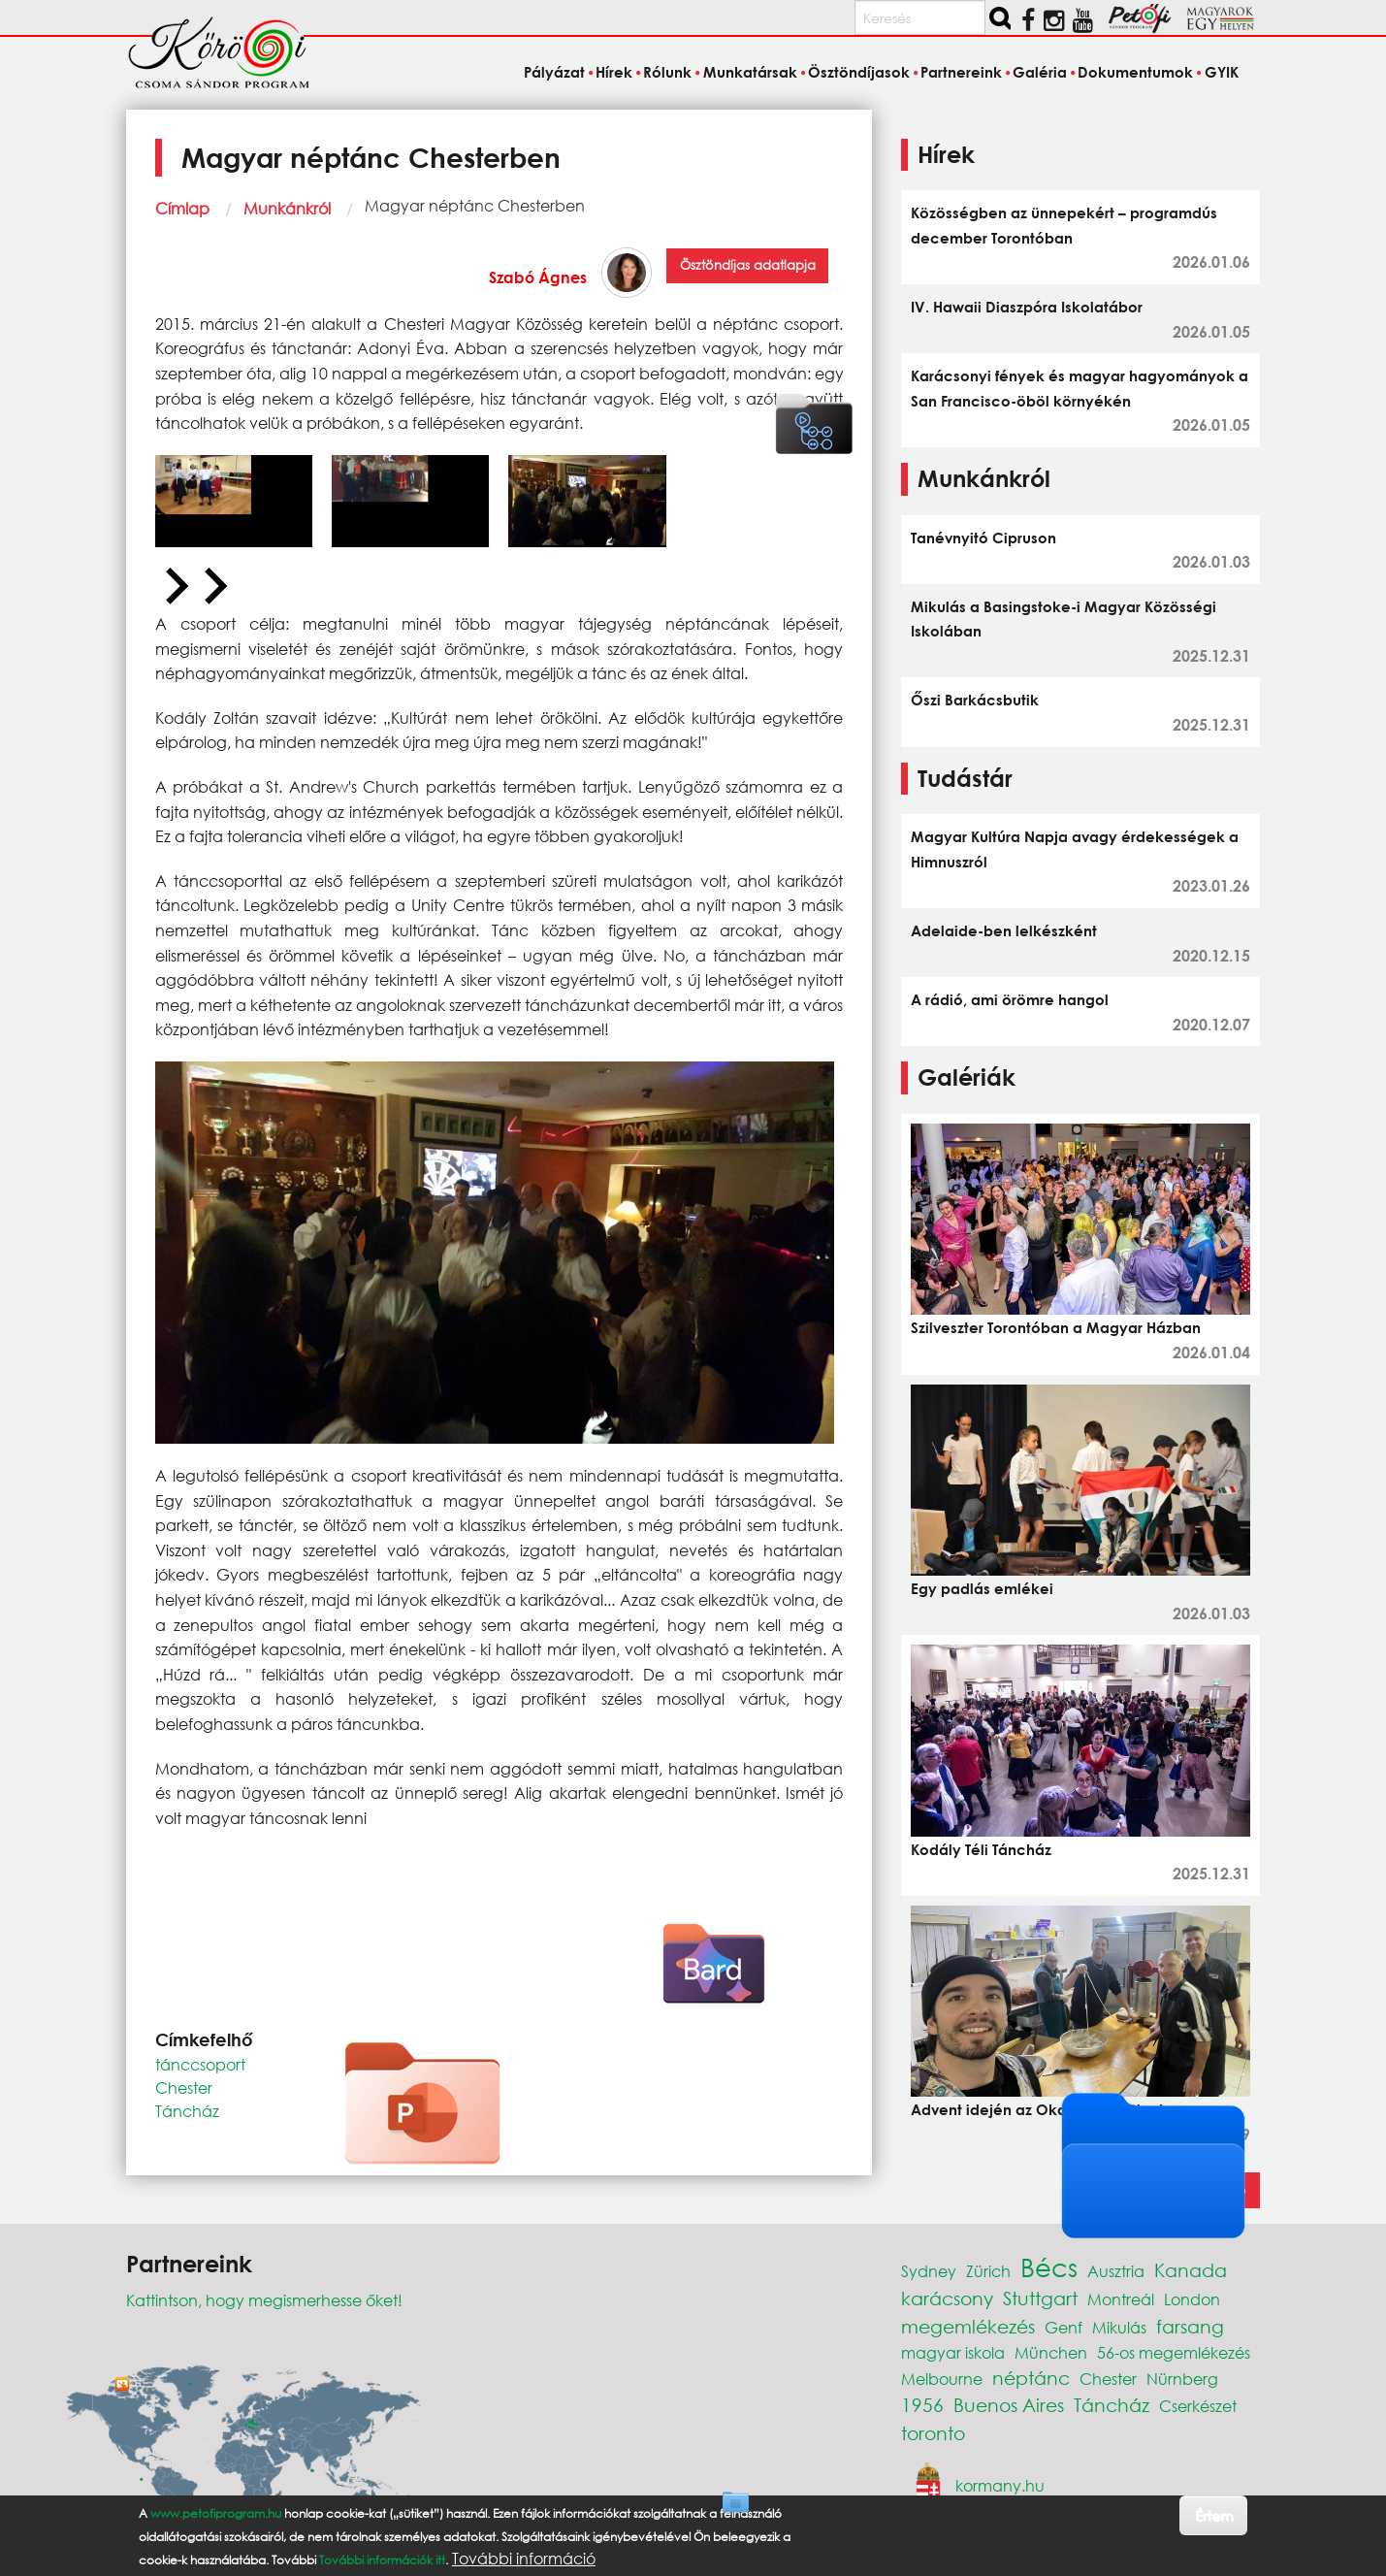  Describe the element at coordinates (1153, 2166) in the screenshot. I see `open folder containing files or documents` at that location.